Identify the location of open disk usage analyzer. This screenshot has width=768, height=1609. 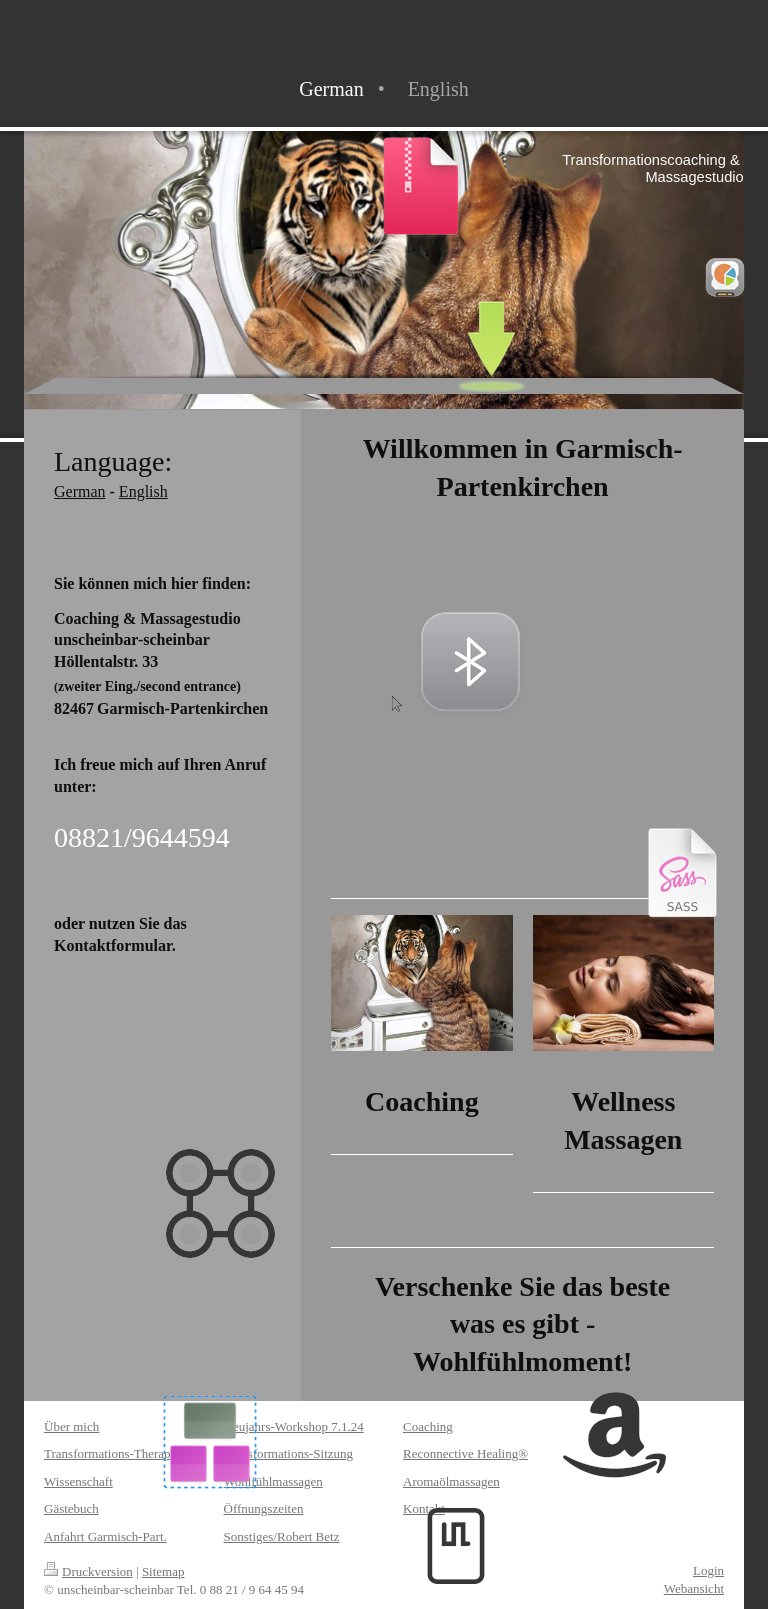
(725, 278).